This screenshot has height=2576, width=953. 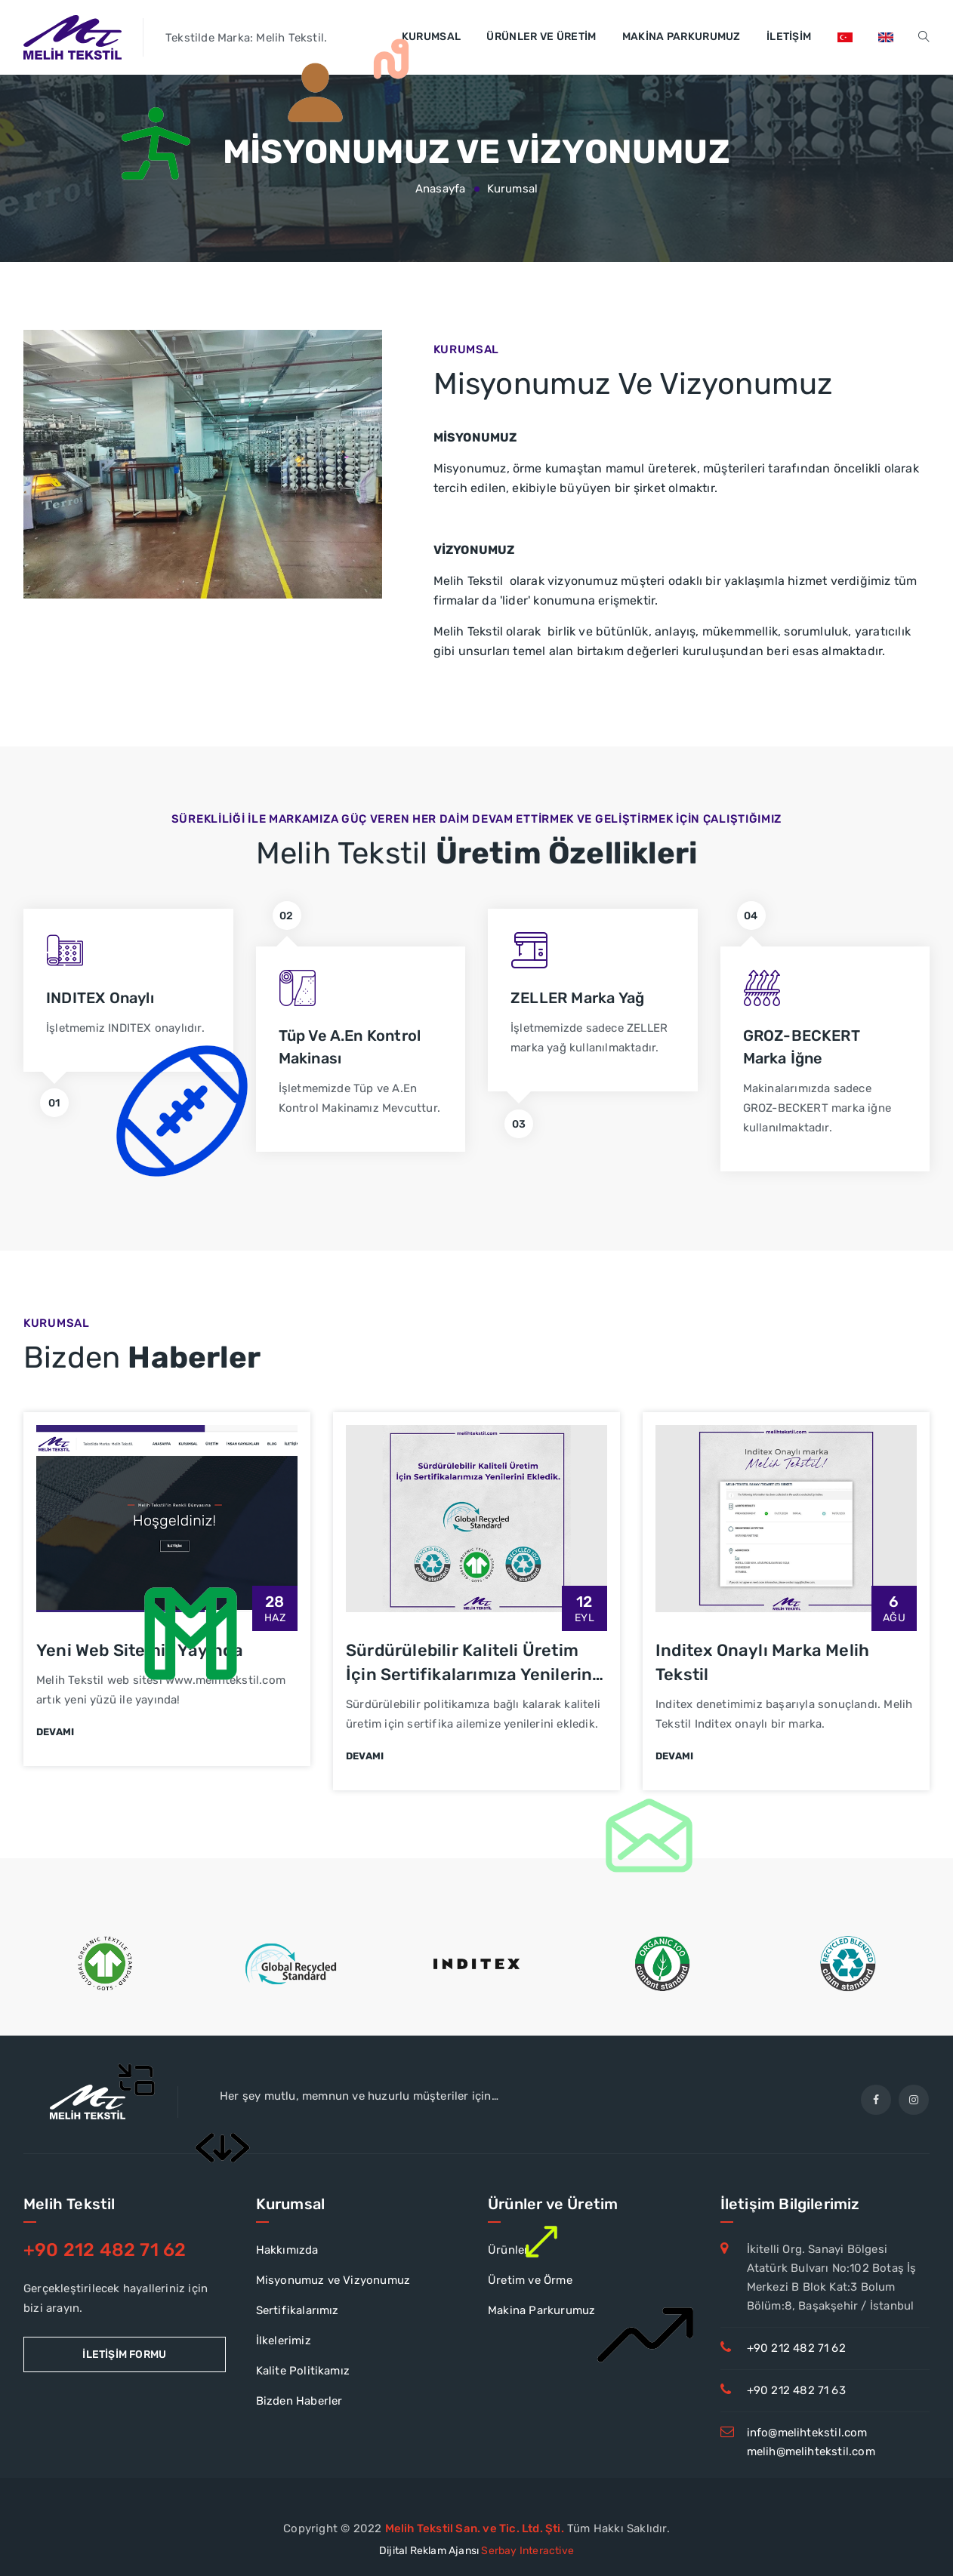 I want to click on indicates malware or security threat detected, so click(x=391, y=59).